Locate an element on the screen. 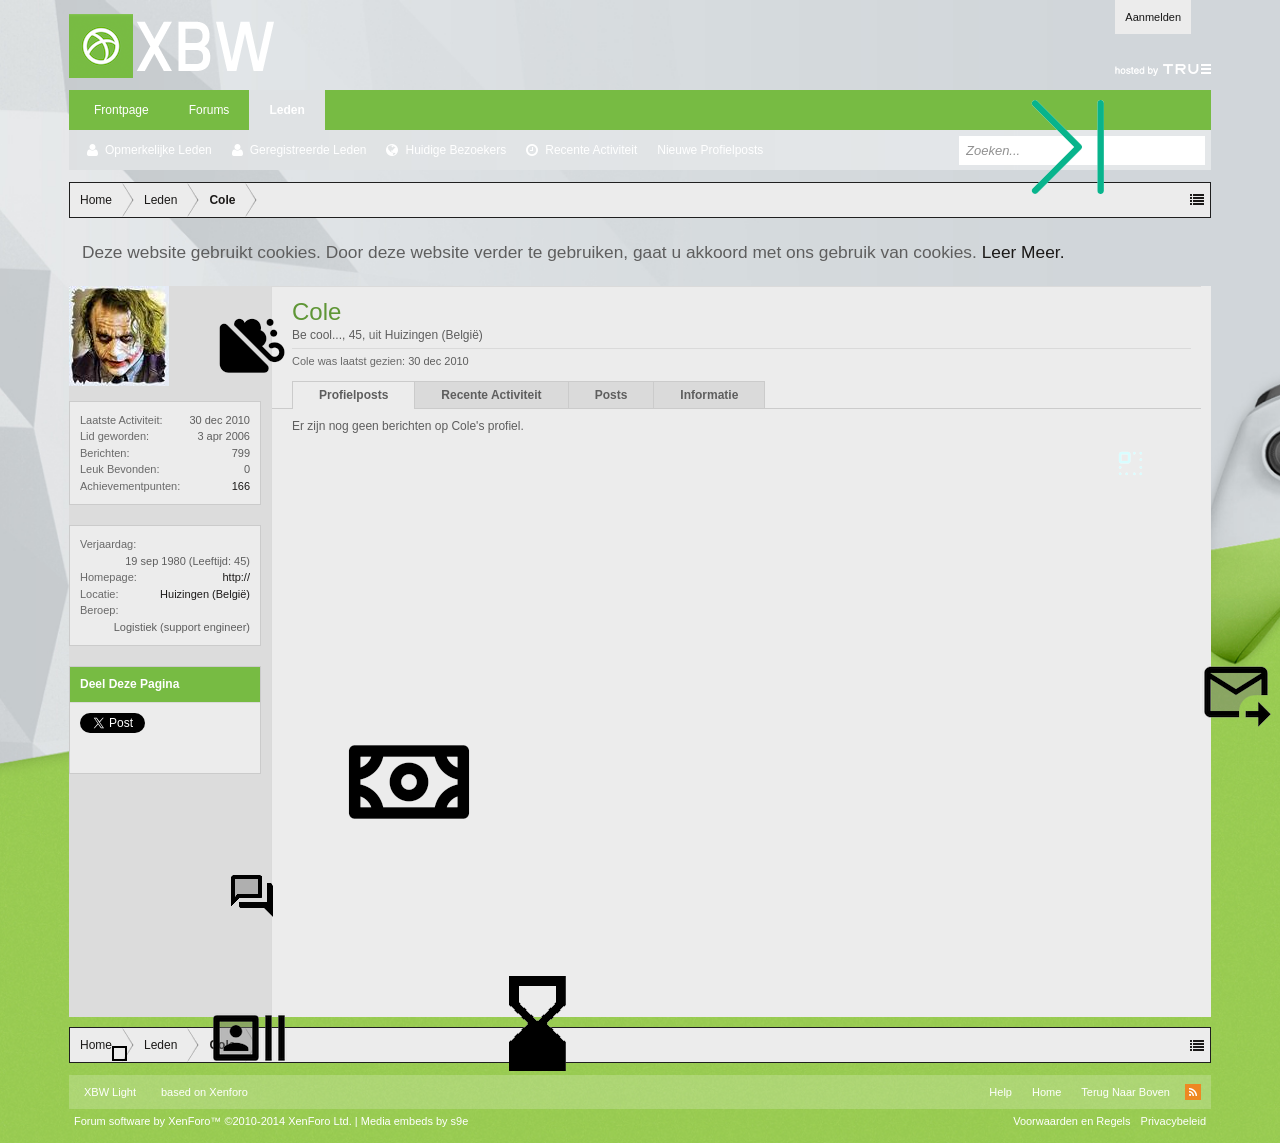  view account balance or funds is located at coordinates (409, 782).